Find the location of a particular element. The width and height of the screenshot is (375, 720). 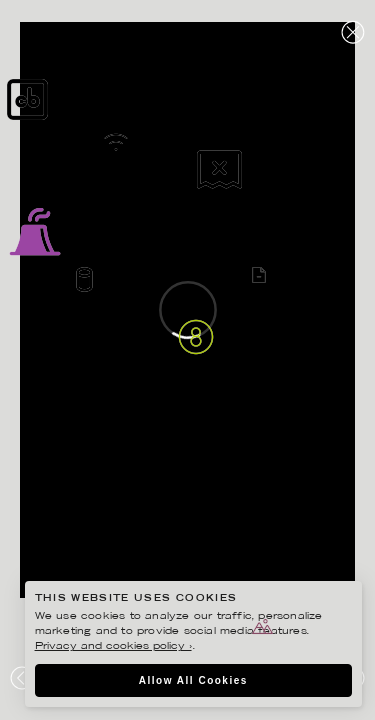

visit crunchbase company profile is located at coordinates (27, 99).